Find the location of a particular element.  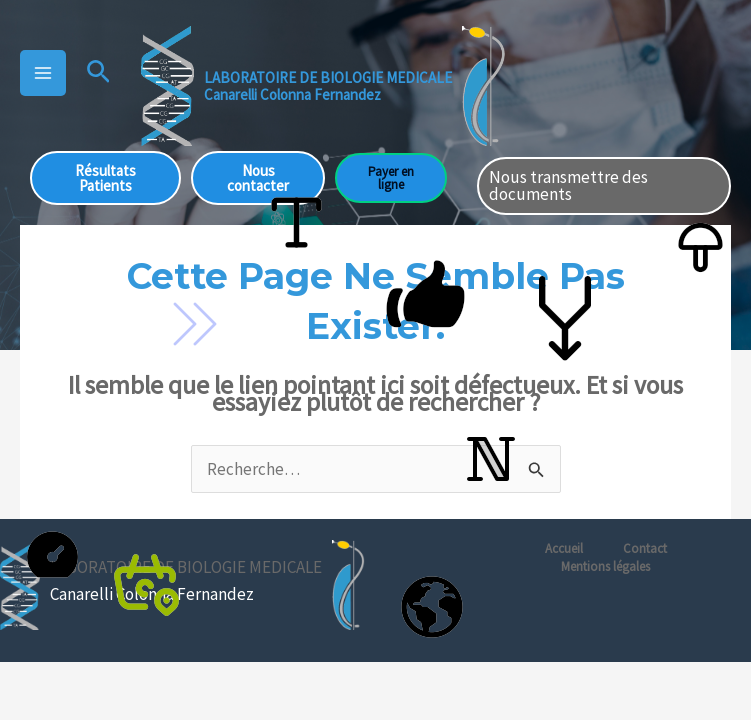

access your dashboard overview is located at coordinates (52, 554).